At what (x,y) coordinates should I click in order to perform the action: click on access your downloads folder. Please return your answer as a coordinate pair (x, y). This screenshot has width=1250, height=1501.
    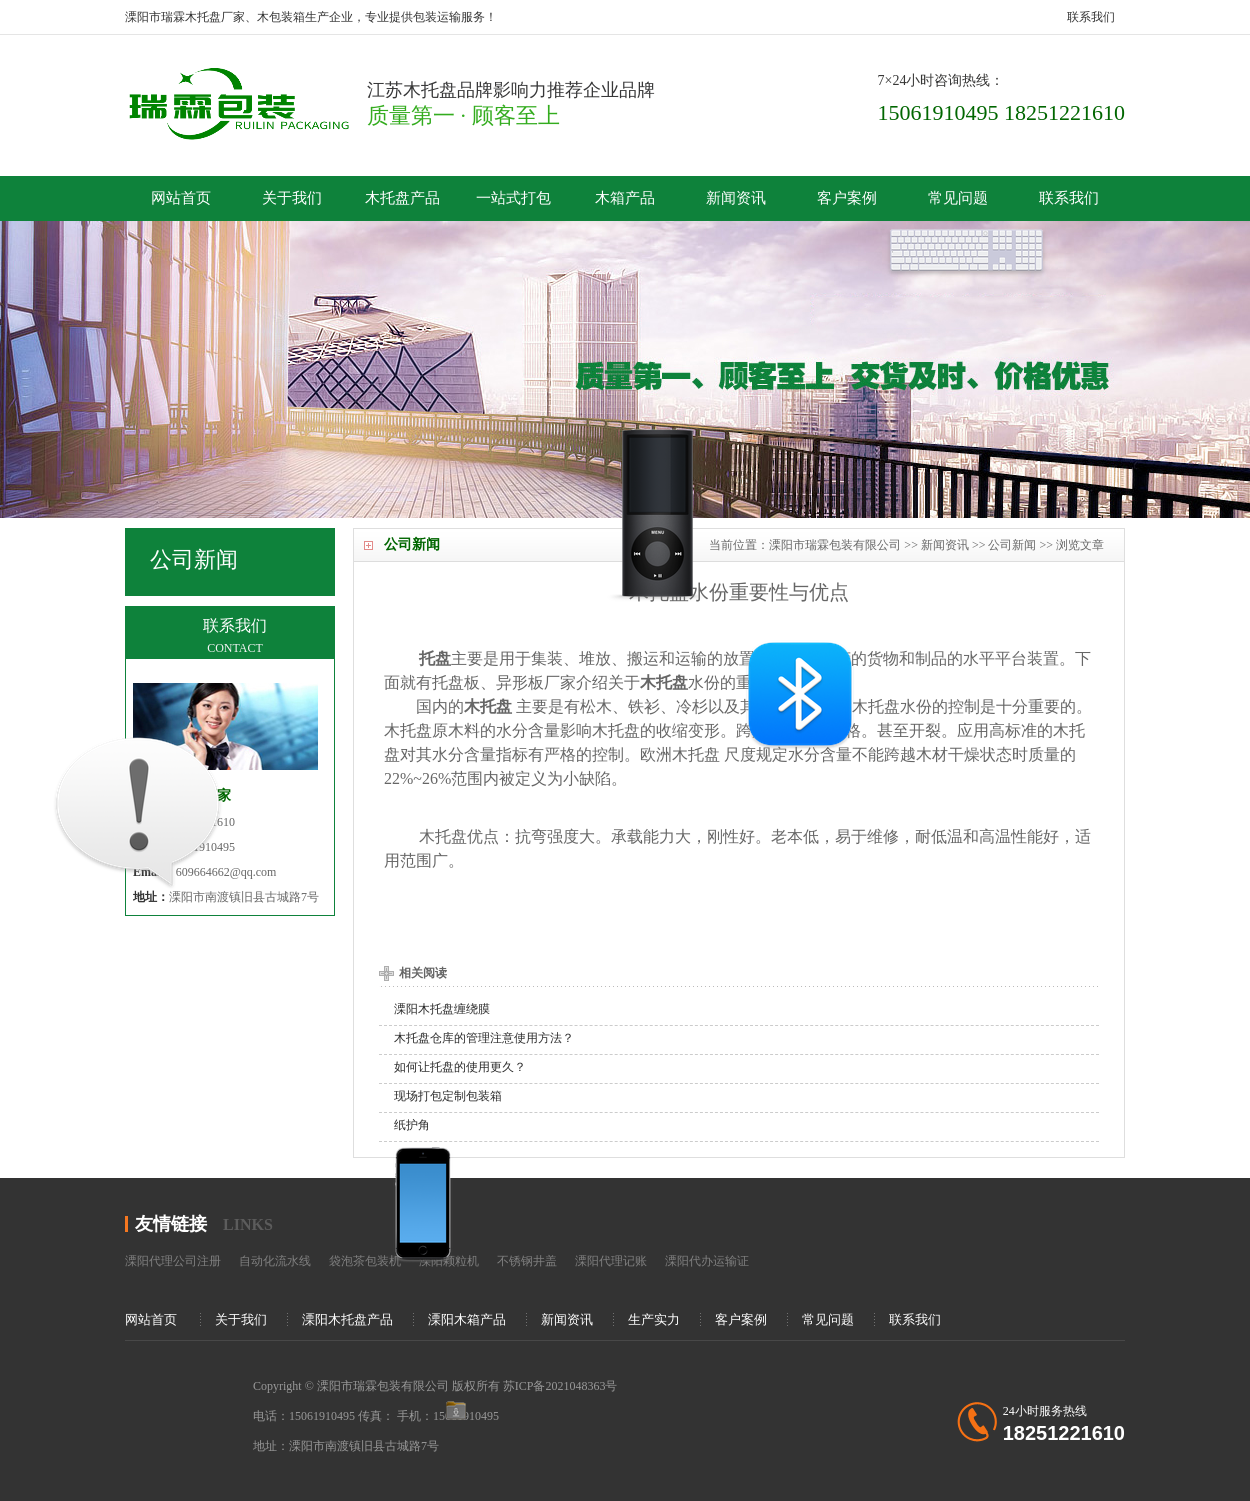
    Looking at the image, I should click on (456, 1410).